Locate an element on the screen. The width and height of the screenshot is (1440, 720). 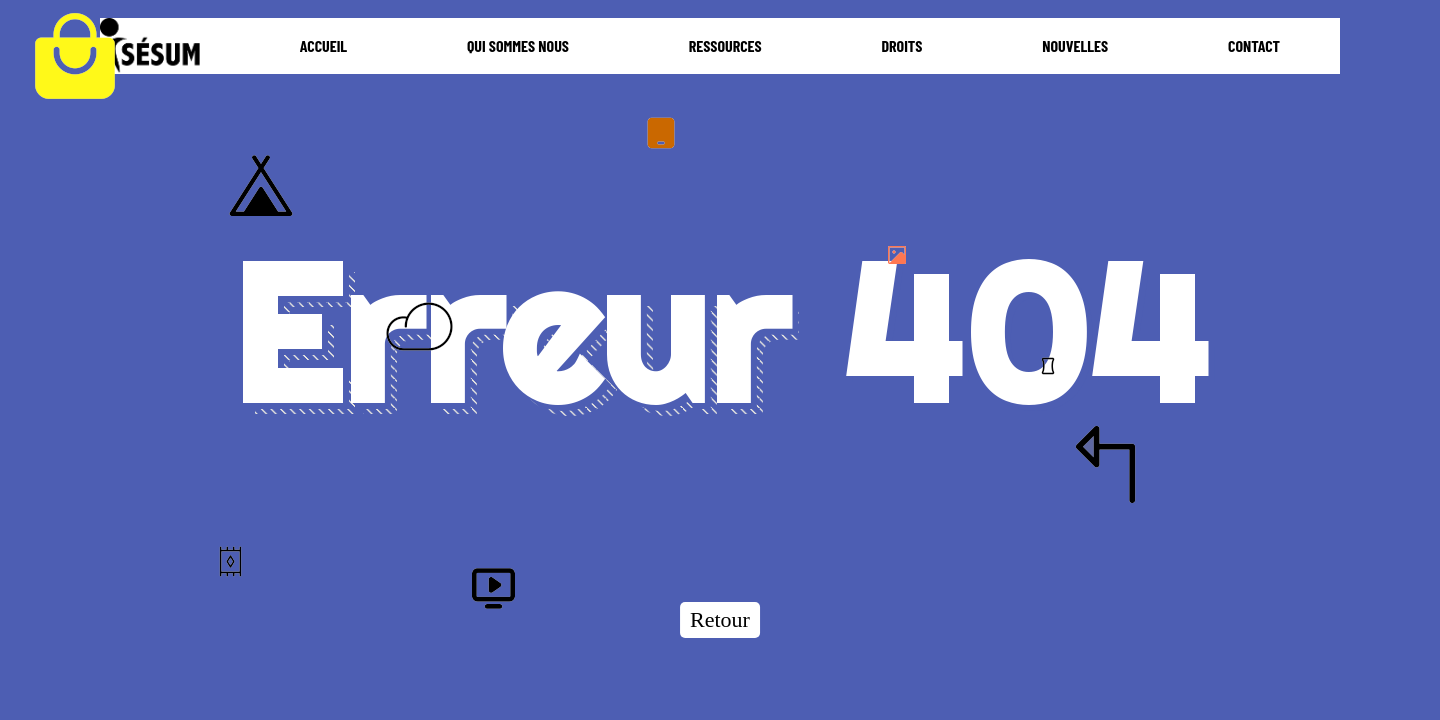
switch to tablet view is located at coordinates (661, 133).